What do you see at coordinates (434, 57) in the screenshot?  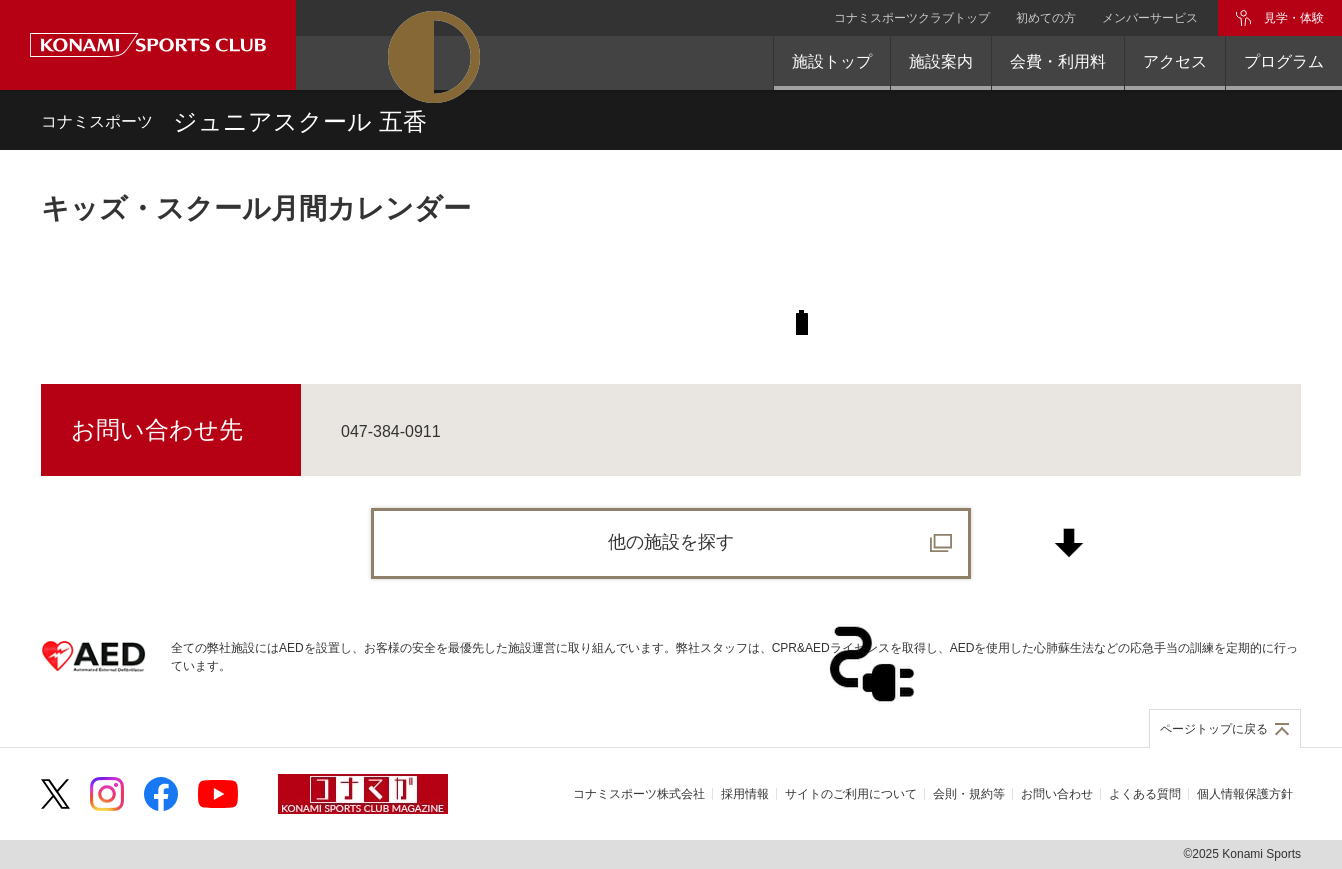 I see `adjust display brightness or contrast` at bounding box center [434, 57].